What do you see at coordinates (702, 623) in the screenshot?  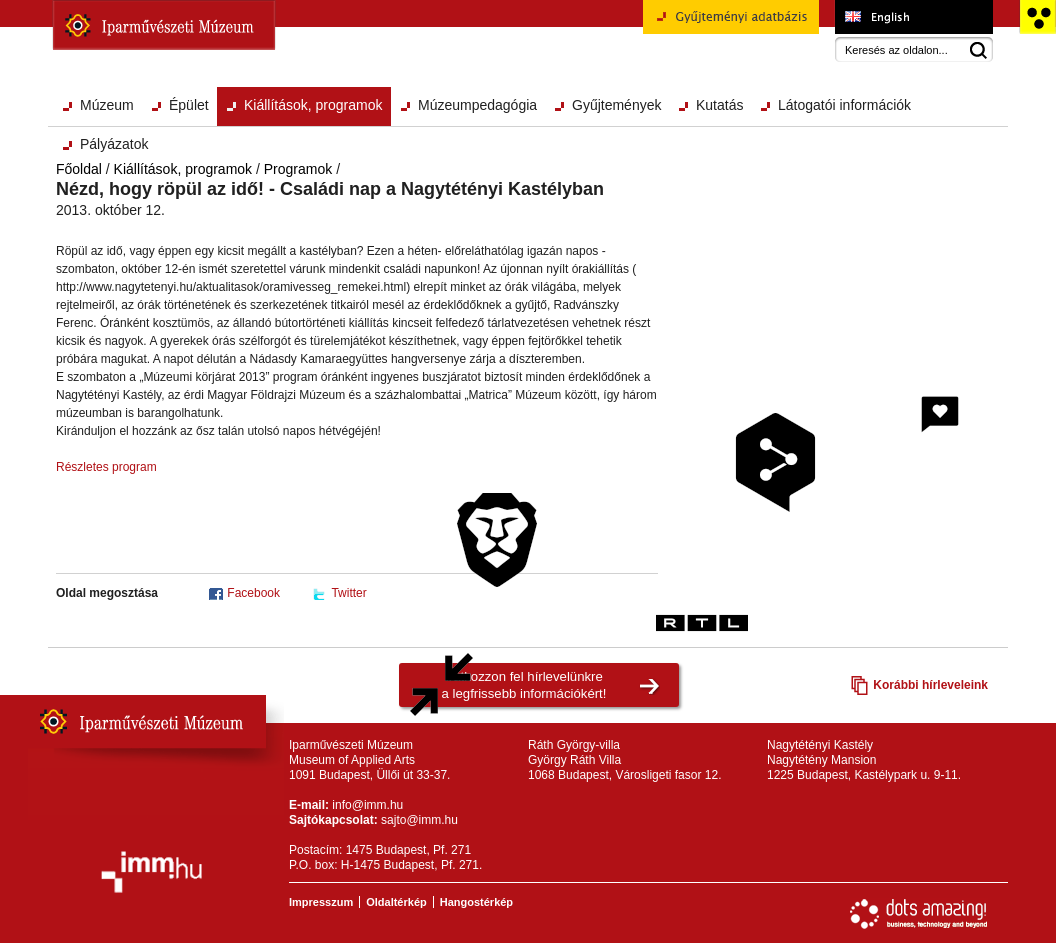 I see `RTL media company logo` at bounding box center [702, 623].